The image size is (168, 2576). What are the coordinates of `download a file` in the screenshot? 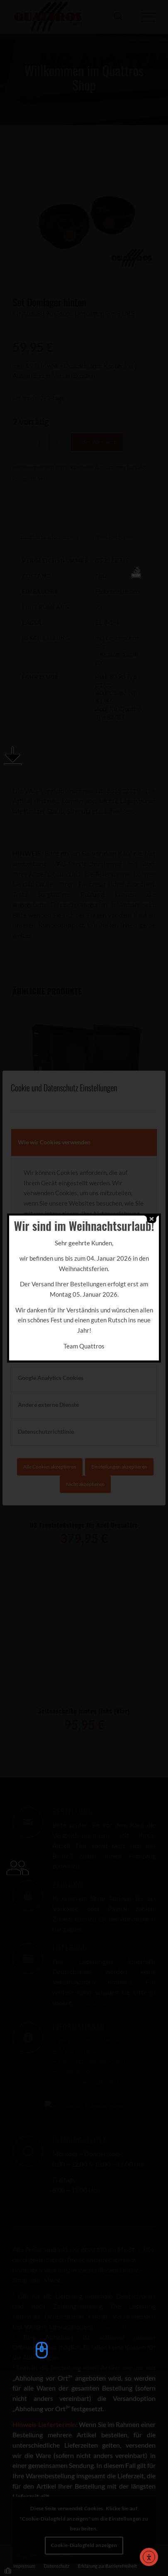 It's located at (12, 756).